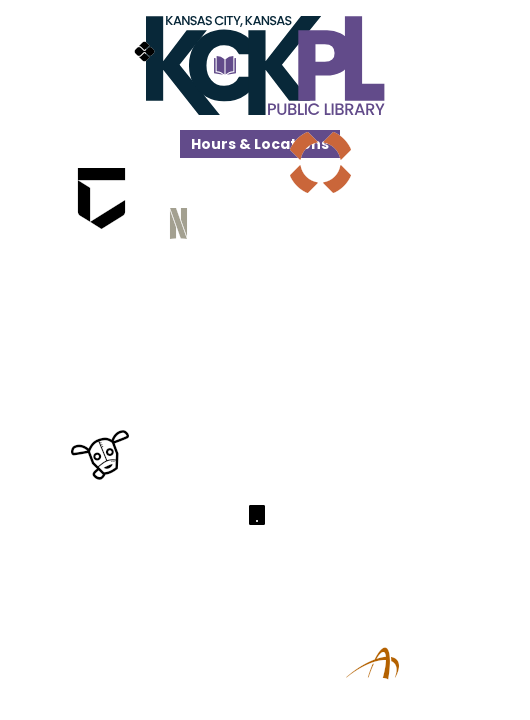 The width and height of the screenshot is (530, 720). Describe the element at coordinates (320, 162) in the screenshot. I see `open the TableCheck restaurant reservation app` at that location.